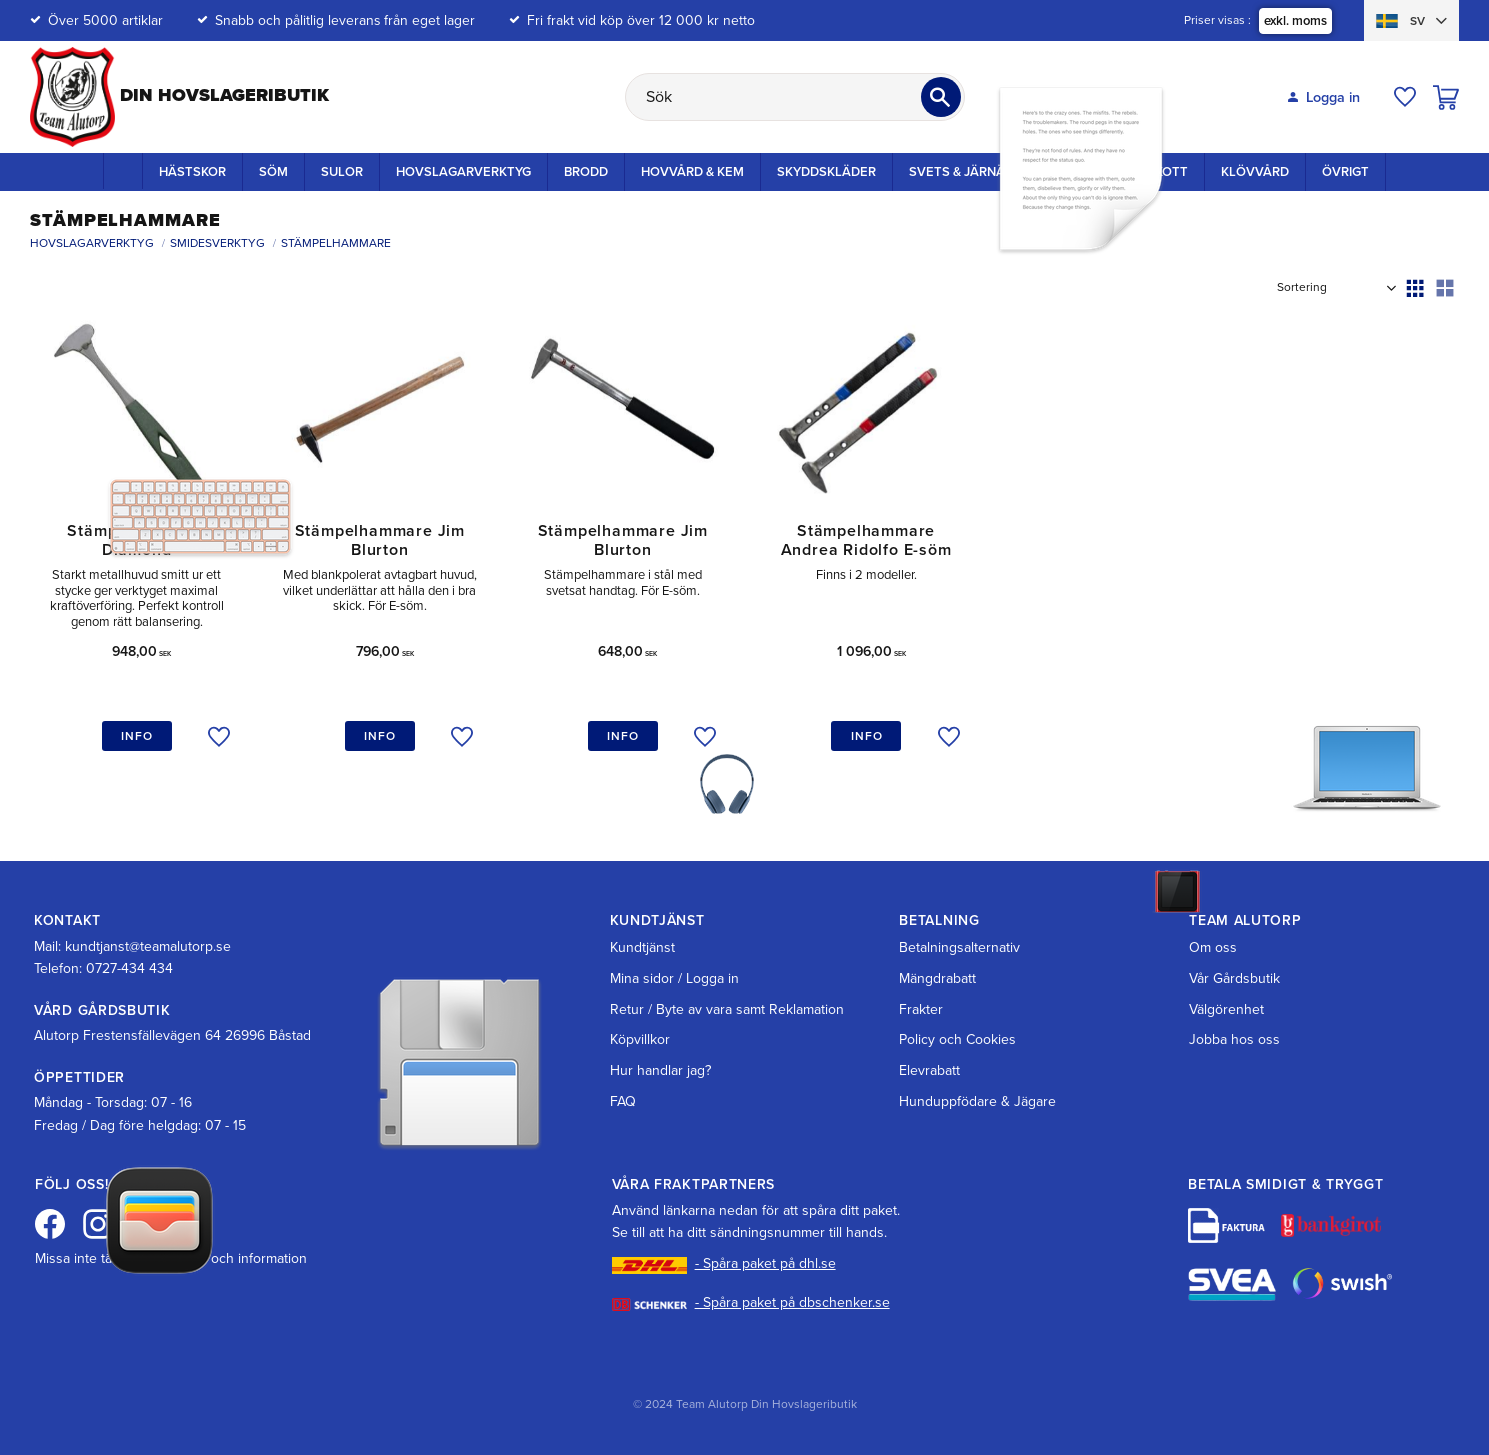 Image resolution: width=1489 pixels, height=1455 pixels. I want to click on magneto-optical disk drive or storage device, so click(459, 1064).